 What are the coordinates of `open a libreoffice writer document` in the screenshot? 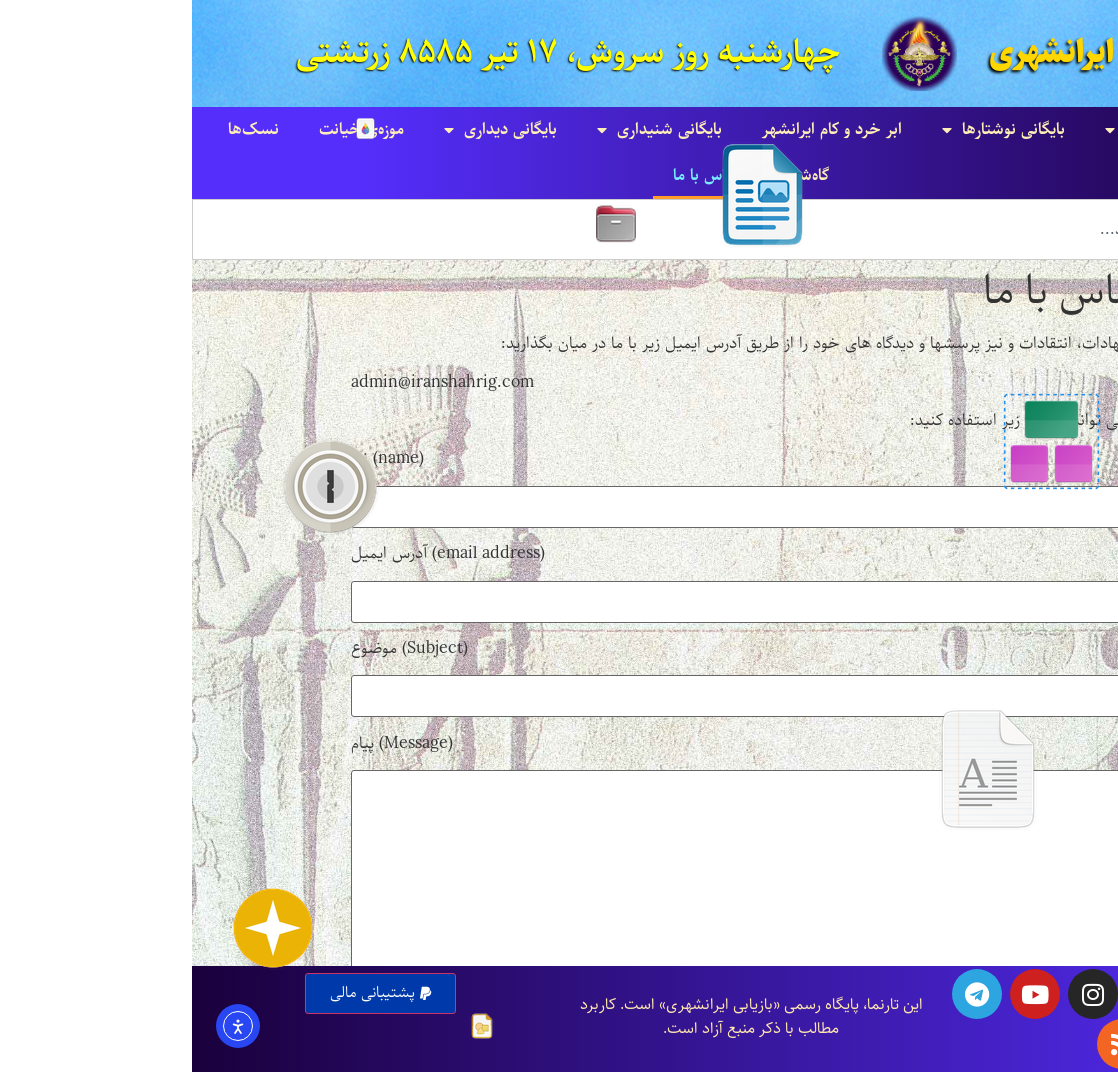 It's located at (762, 194).